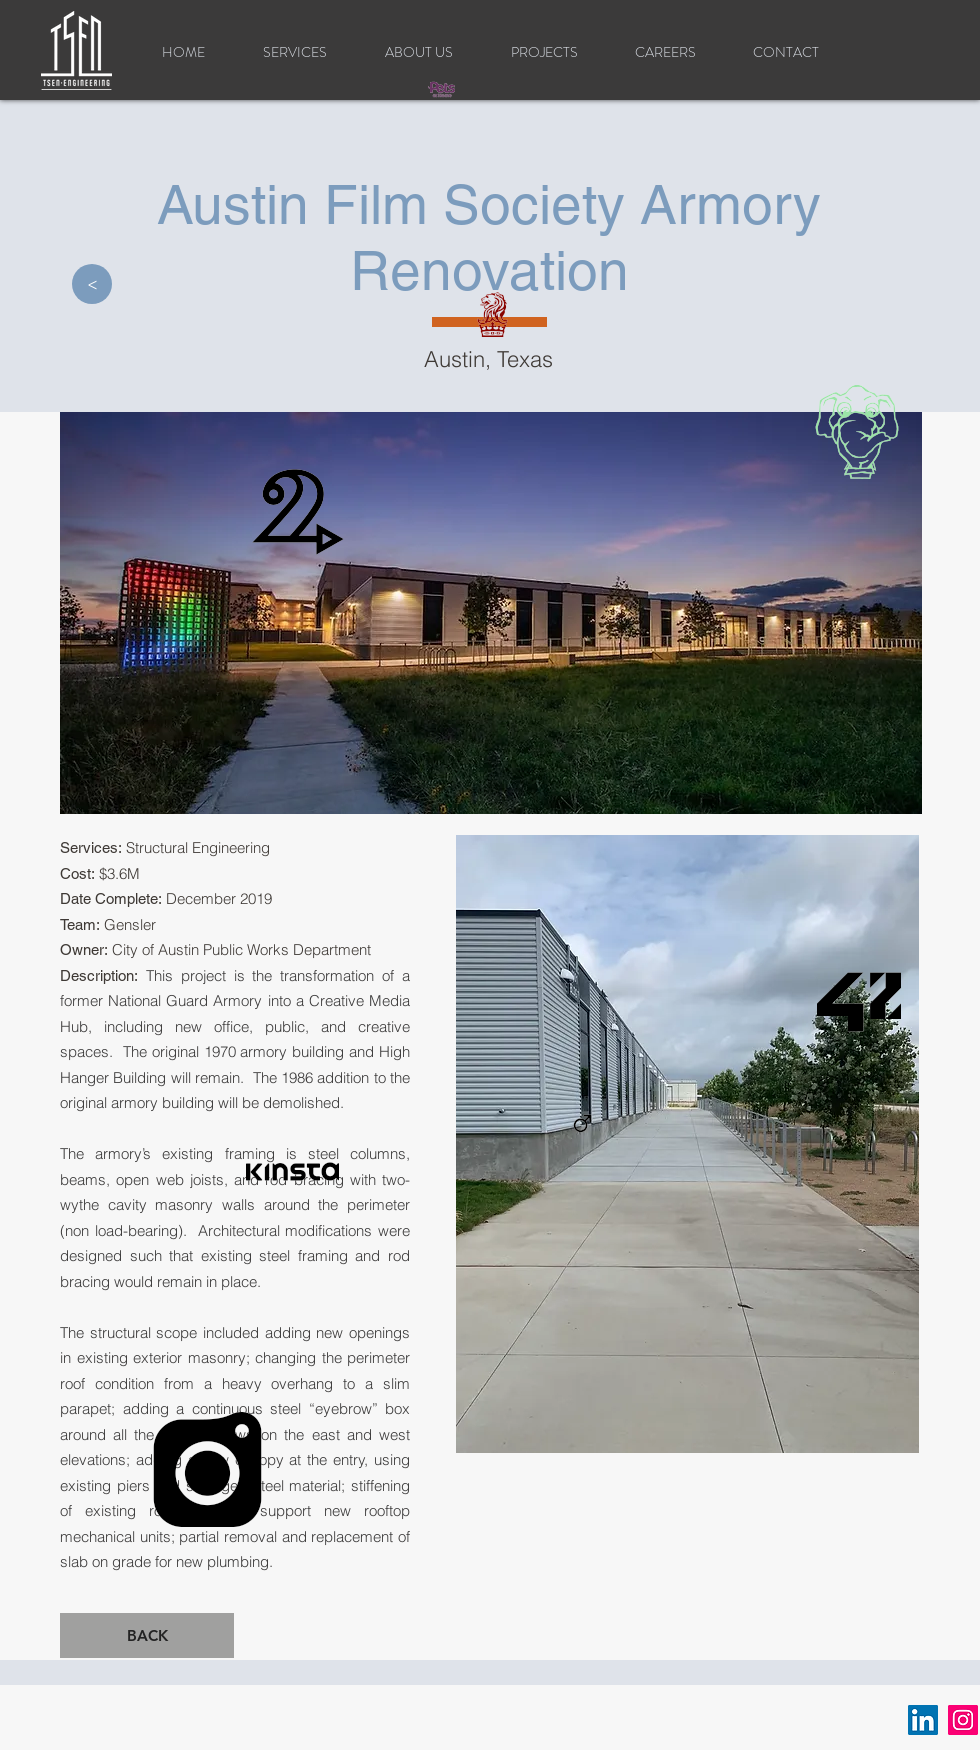 This screenshot has width=980, height=1750. Describe the element at coordinates (582, 1123) in the screenshot. I see `indicates male or masculine gender option` at that location.